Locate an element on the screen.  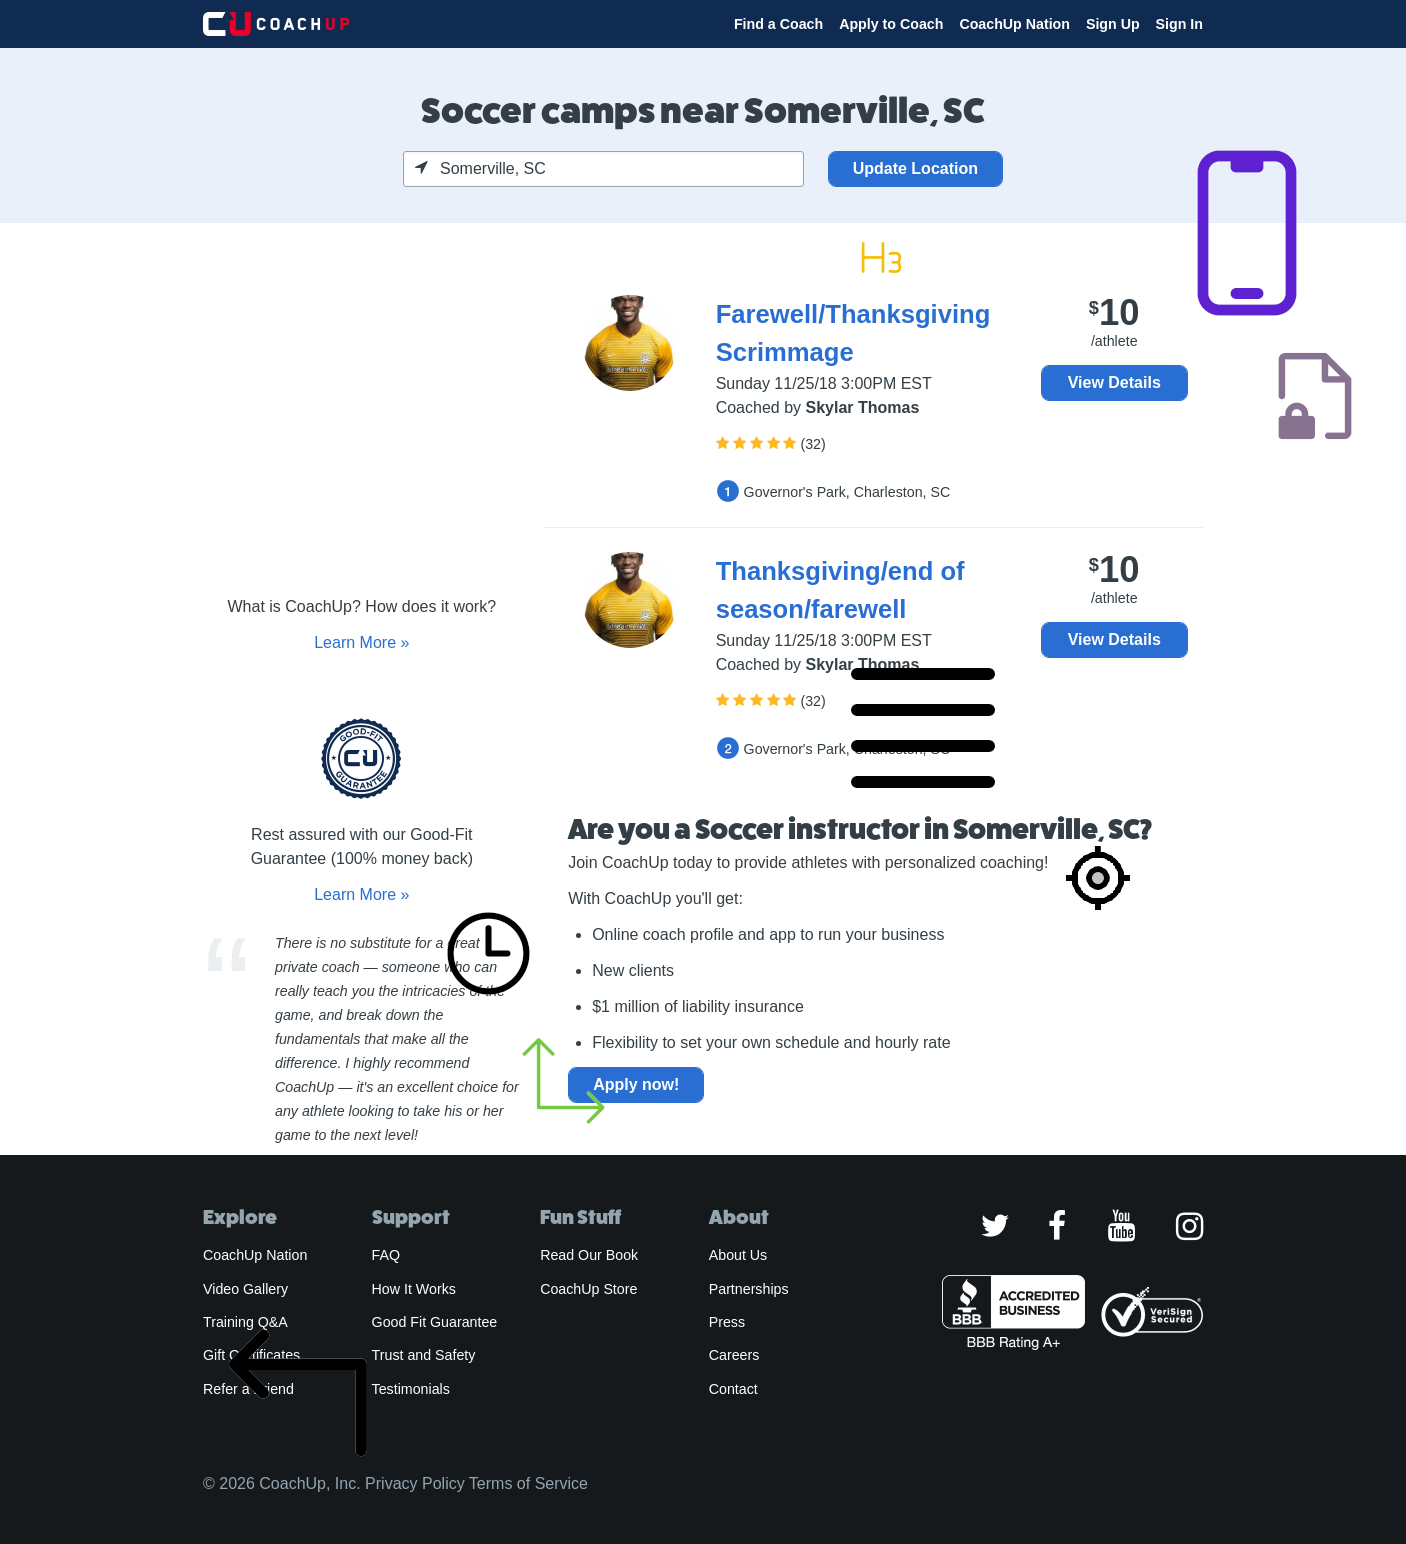
format text as heading level 3 is located at coordinates (881, 257).